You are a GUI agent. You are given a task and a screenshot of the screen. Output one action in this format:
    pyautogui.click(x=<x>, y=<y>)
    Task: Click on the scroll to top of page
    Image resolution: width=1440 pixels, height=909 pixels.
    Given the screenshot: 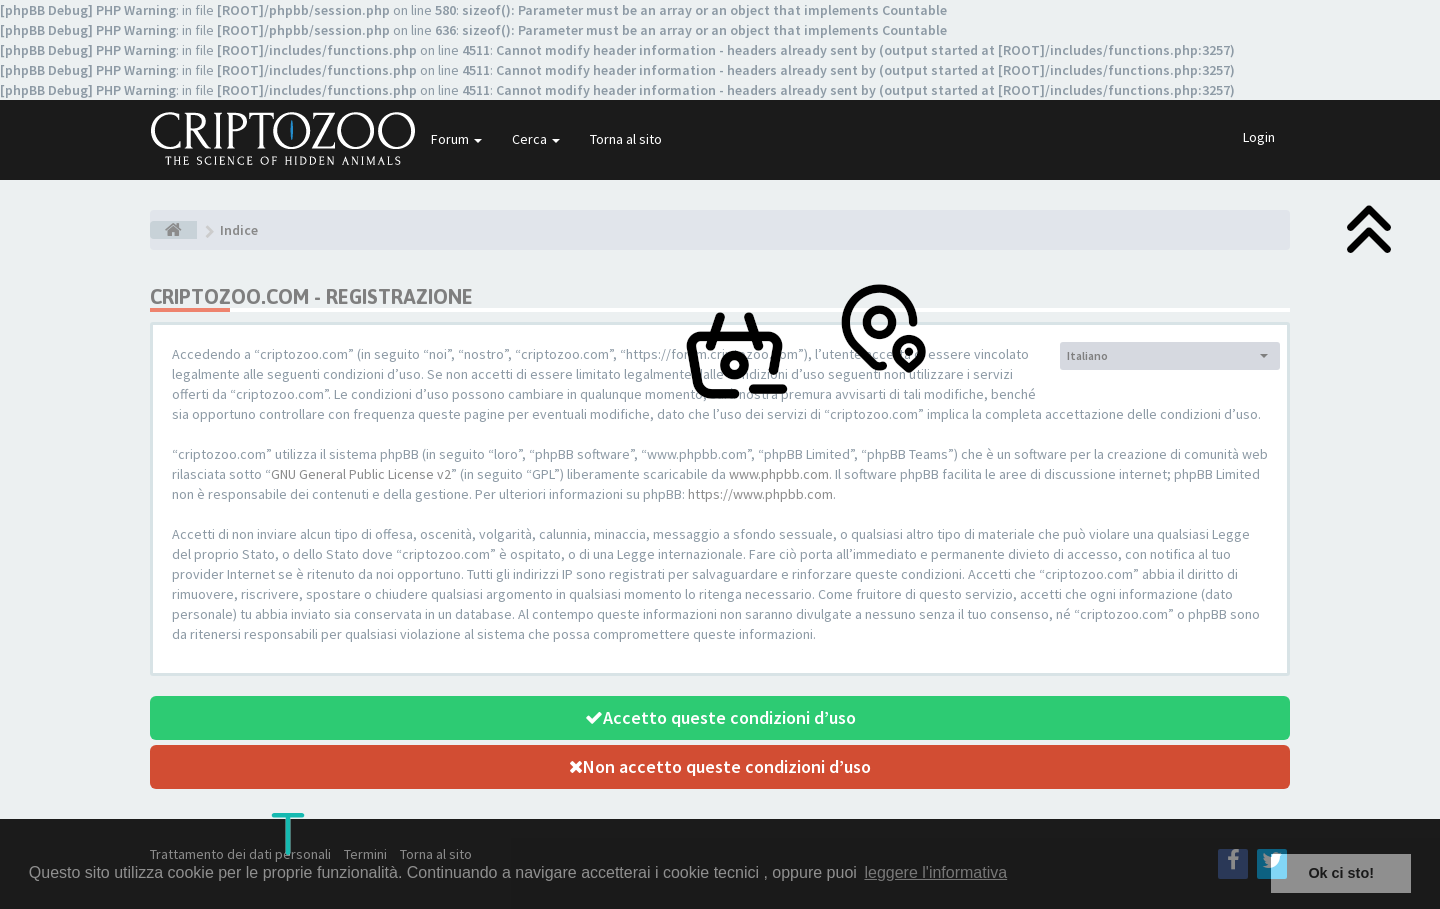 What is the action you would take?
    pyautogui.click(x=1369, y=231)
    